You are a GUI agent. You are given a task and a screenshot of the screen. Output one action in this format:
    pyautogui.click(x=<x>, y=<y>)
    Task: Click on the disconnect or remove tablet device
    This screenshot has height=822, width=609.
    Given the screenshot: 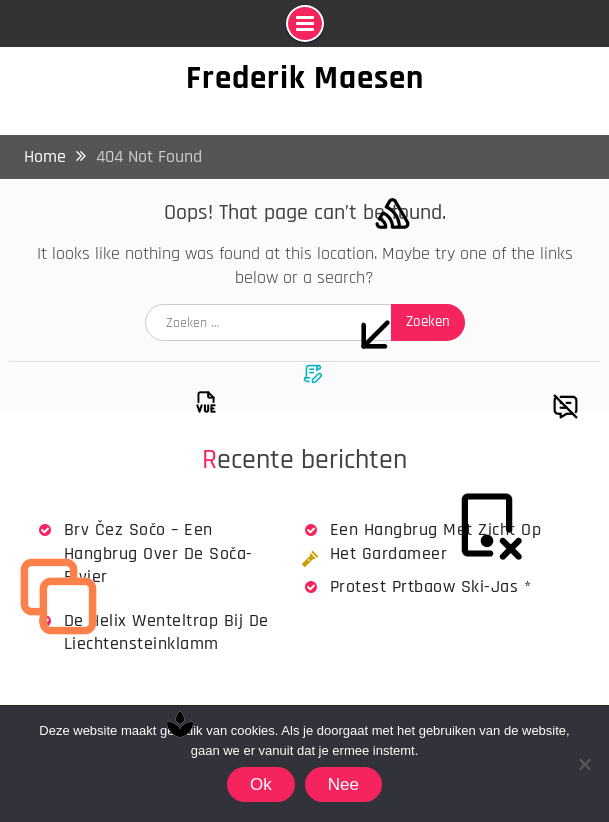 What is the action you would take?
    pyautogui.click(x=487, y=525)
    